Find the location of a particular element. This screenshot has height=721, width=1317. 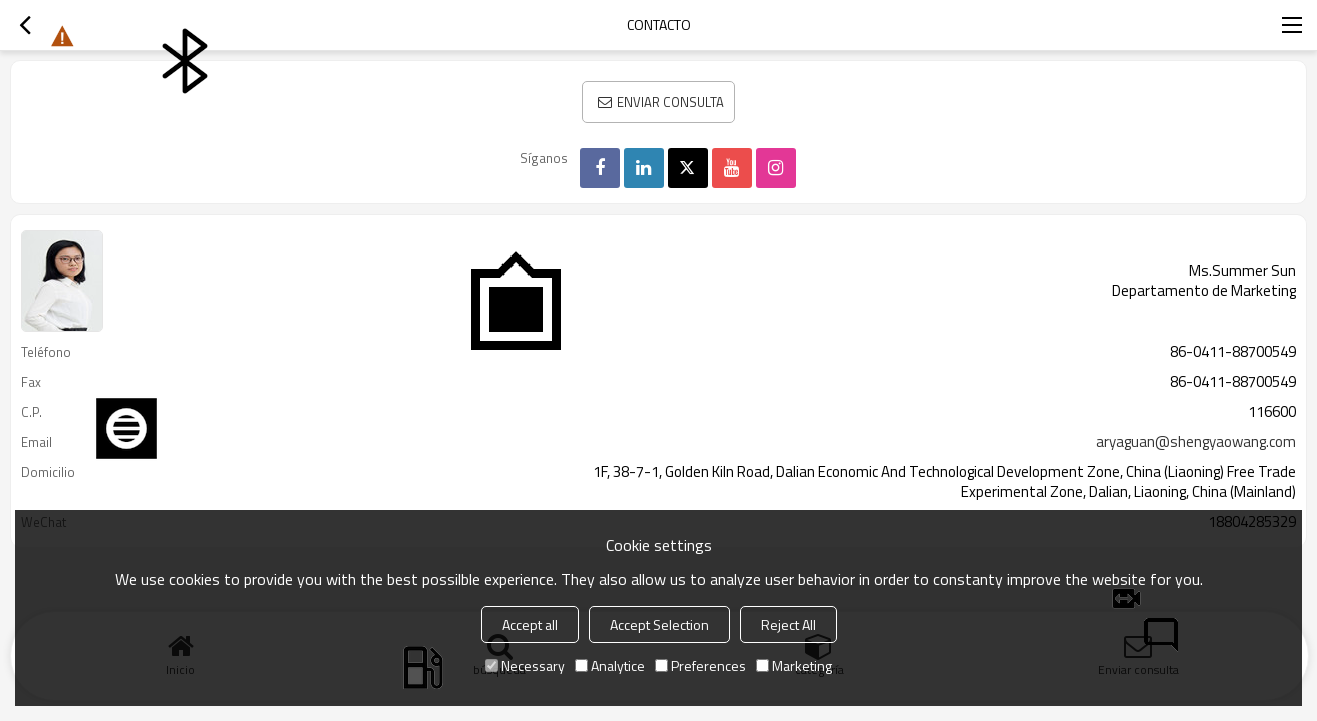

switch between front and rear camera during video recording is located at coordinates (1126, 598).